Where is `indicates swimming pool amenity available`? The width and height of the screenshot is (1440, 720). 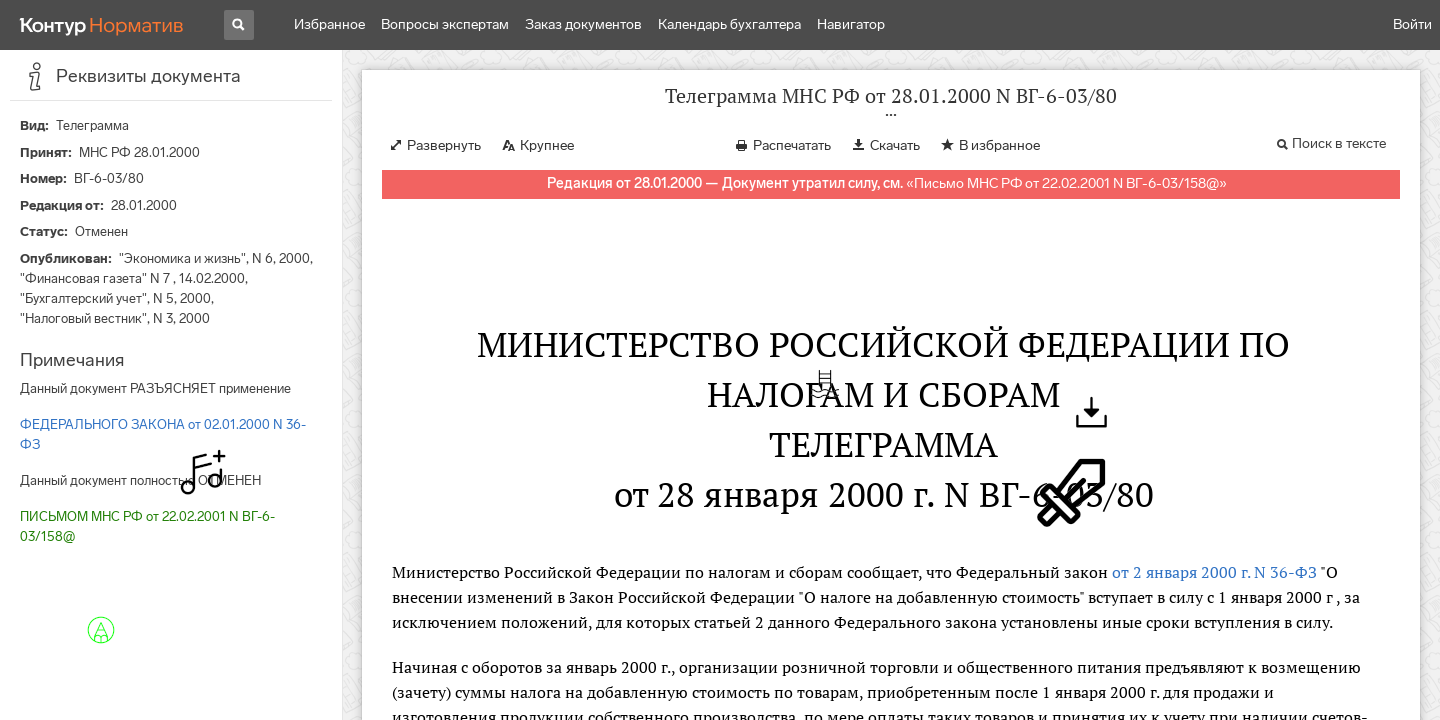
indicates swimming pool amenity available is located at coordinates (825, 384).